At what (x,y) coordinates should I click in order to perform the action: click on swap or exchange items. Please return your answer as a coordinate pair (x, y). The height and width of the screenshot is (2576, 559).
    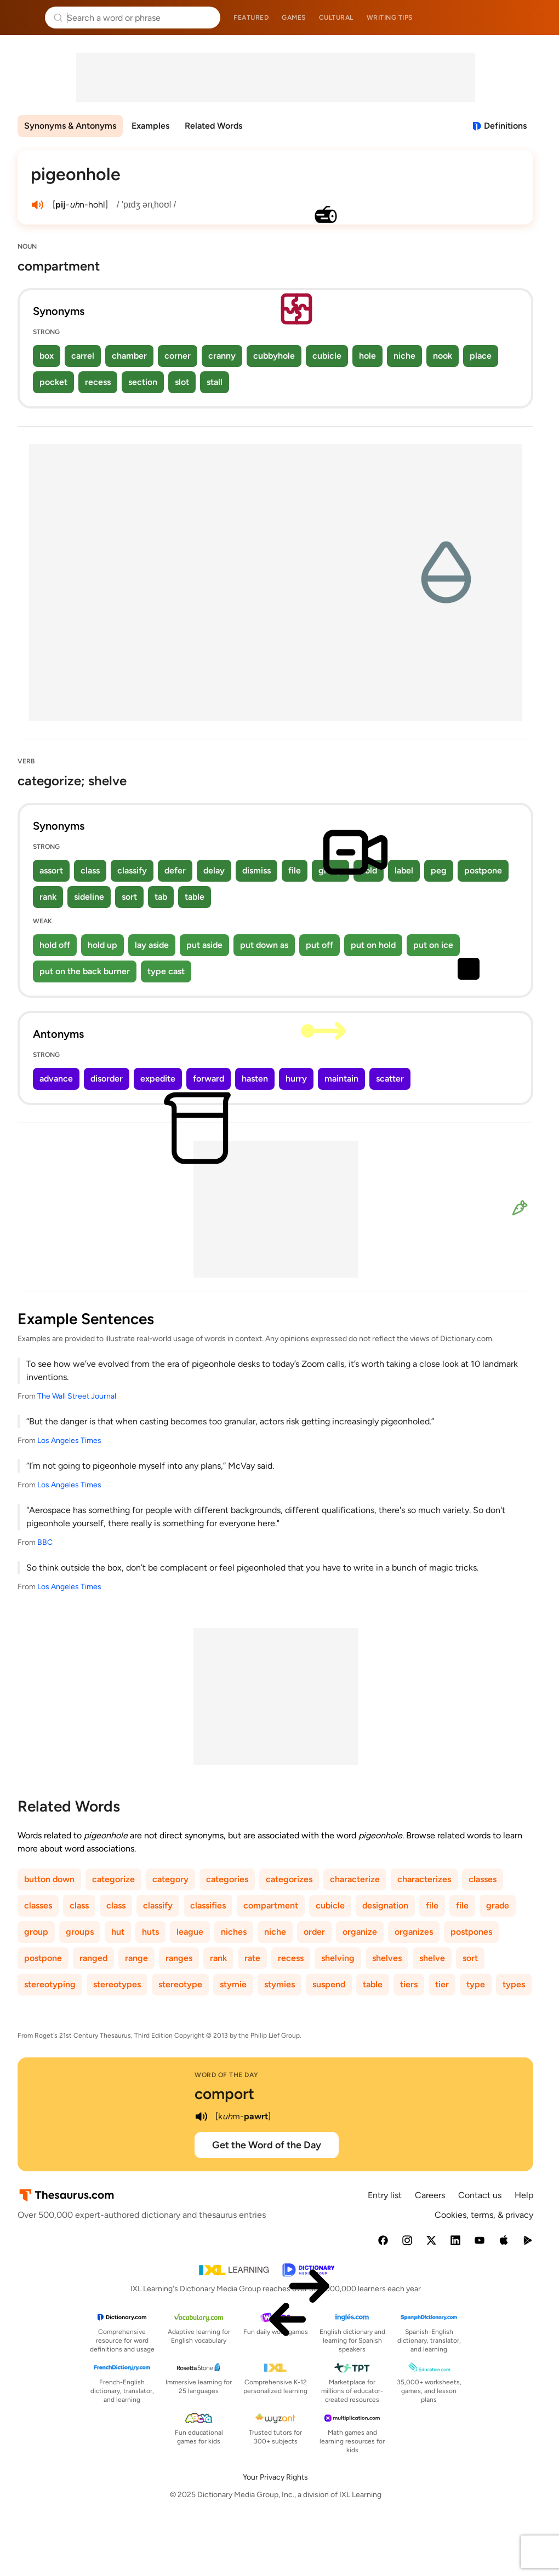
    Looking at the image, I should click on (299, 2303).